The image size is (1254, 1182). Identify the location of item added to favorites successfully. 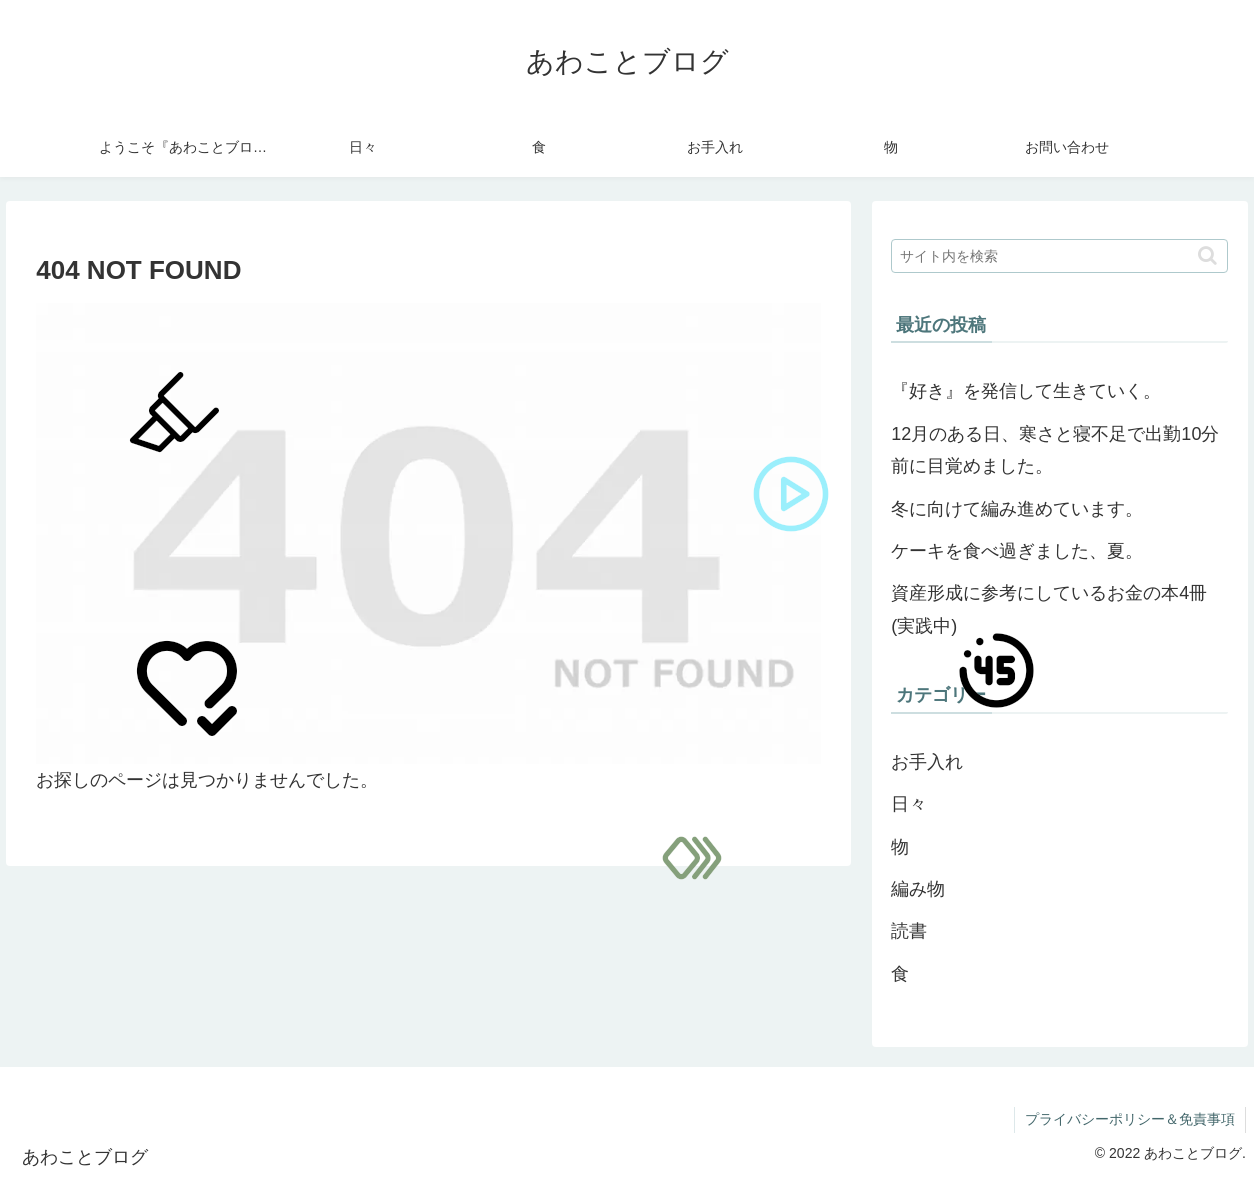
(187, 686).